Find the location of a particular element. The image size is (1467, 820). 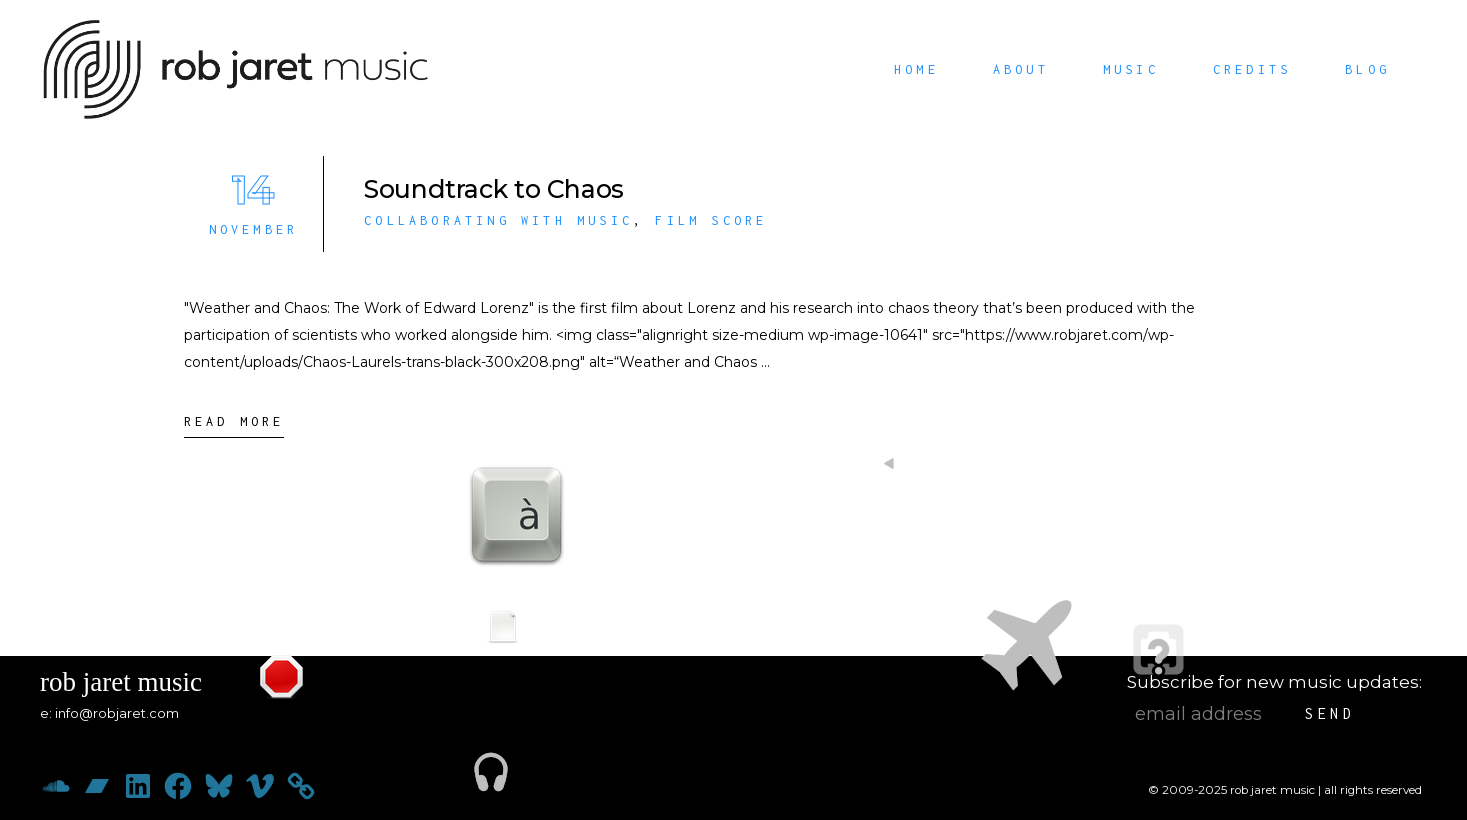

switch audio output to headphones is located at coordinates (491, 772).